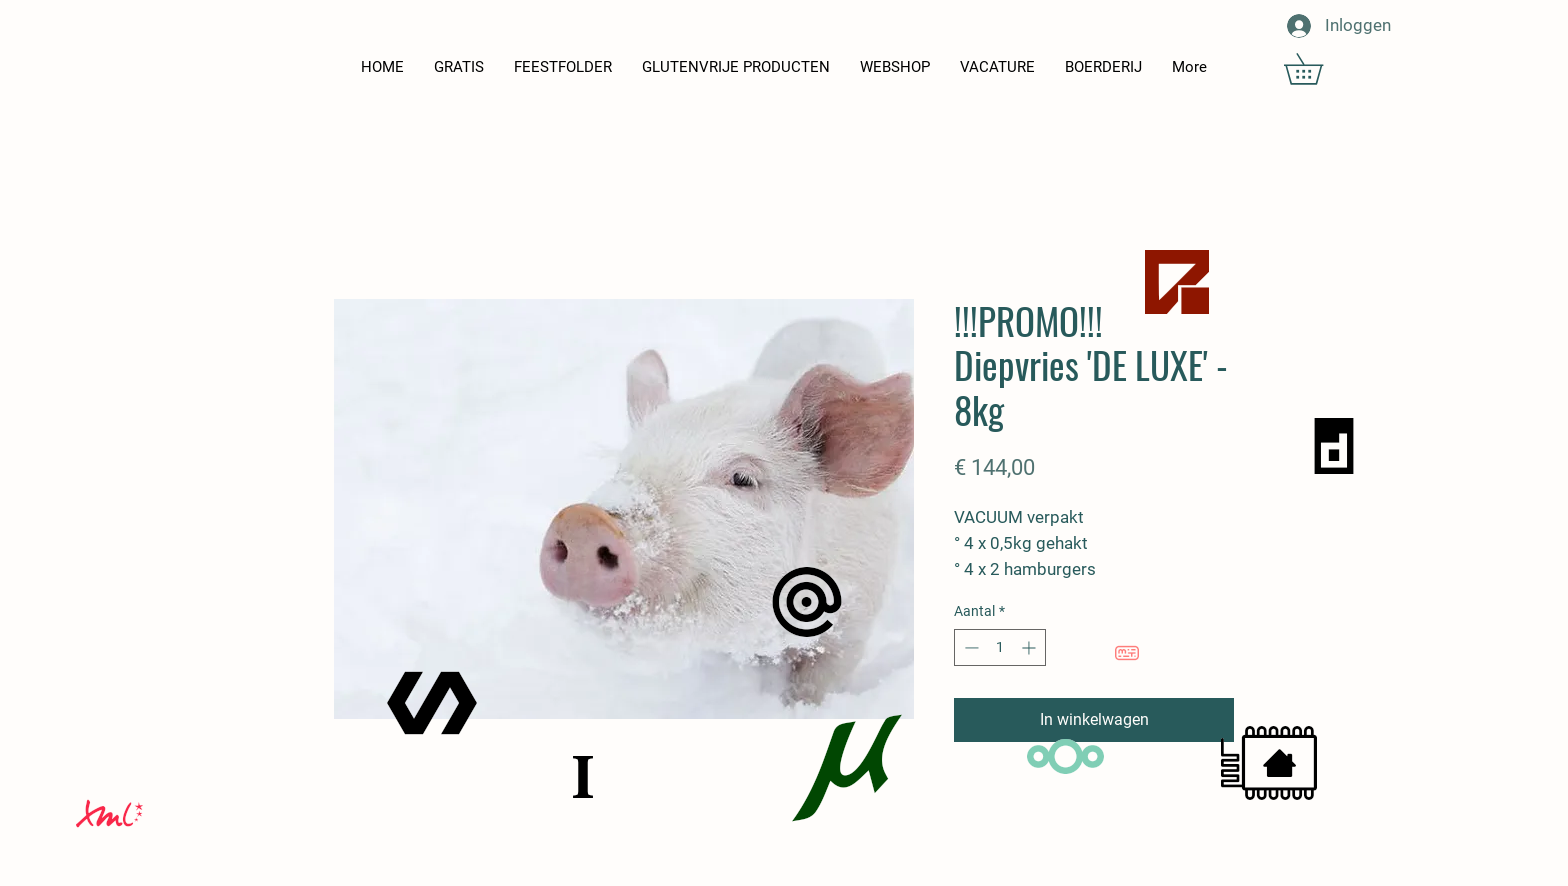  Describe the element at coordinates (807, 602) in the screenshot. I see `mailgun email service logo` at that location.